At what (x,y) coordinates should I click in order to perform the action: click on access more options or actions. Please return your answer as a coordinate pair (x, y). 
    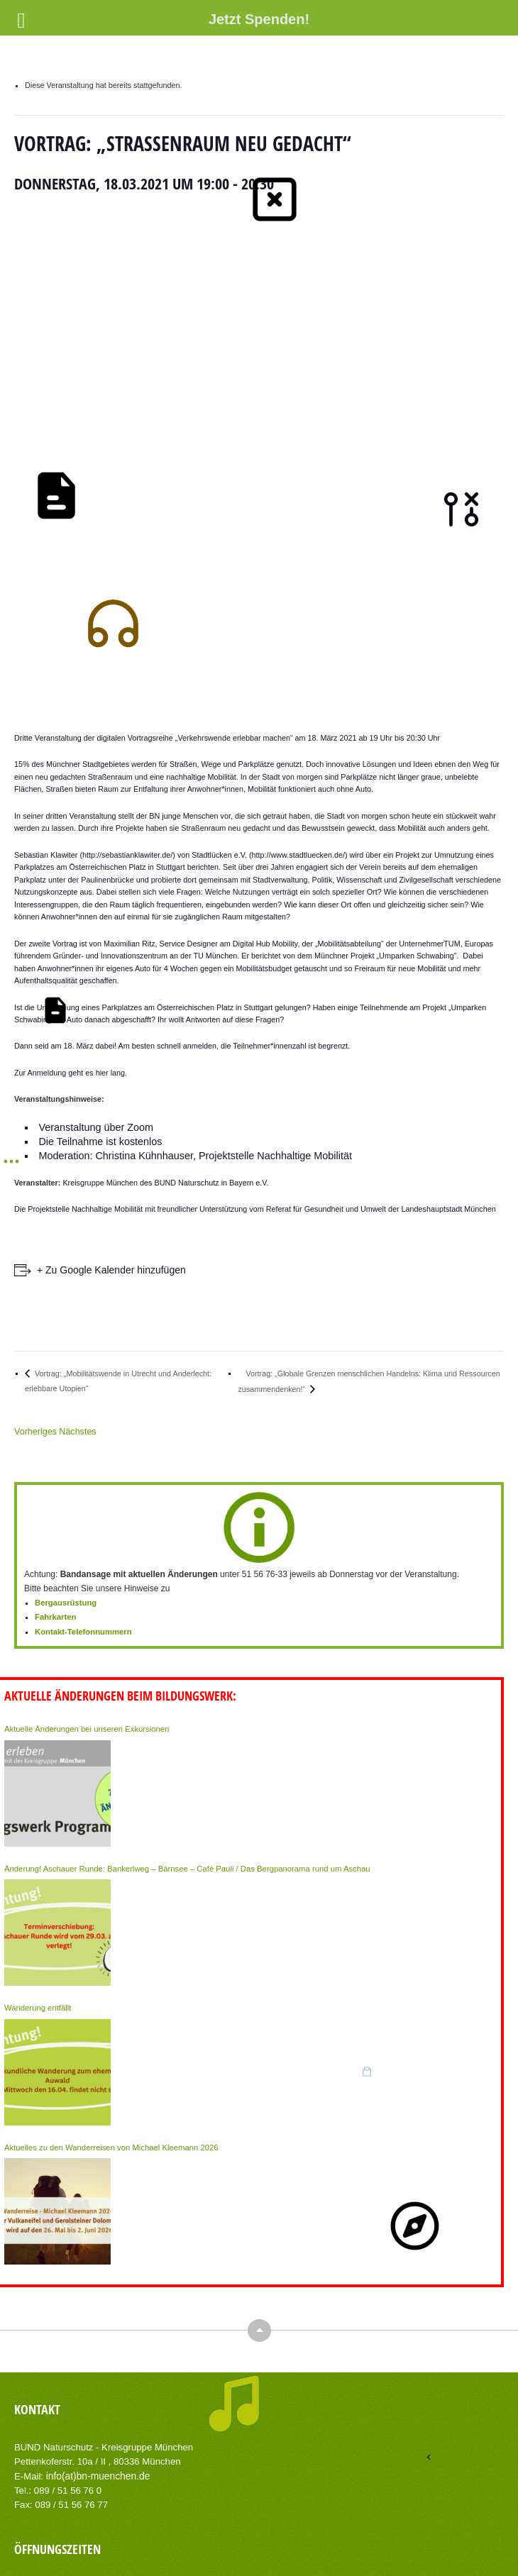
    Looking at the image, I should click on (11, 1161).